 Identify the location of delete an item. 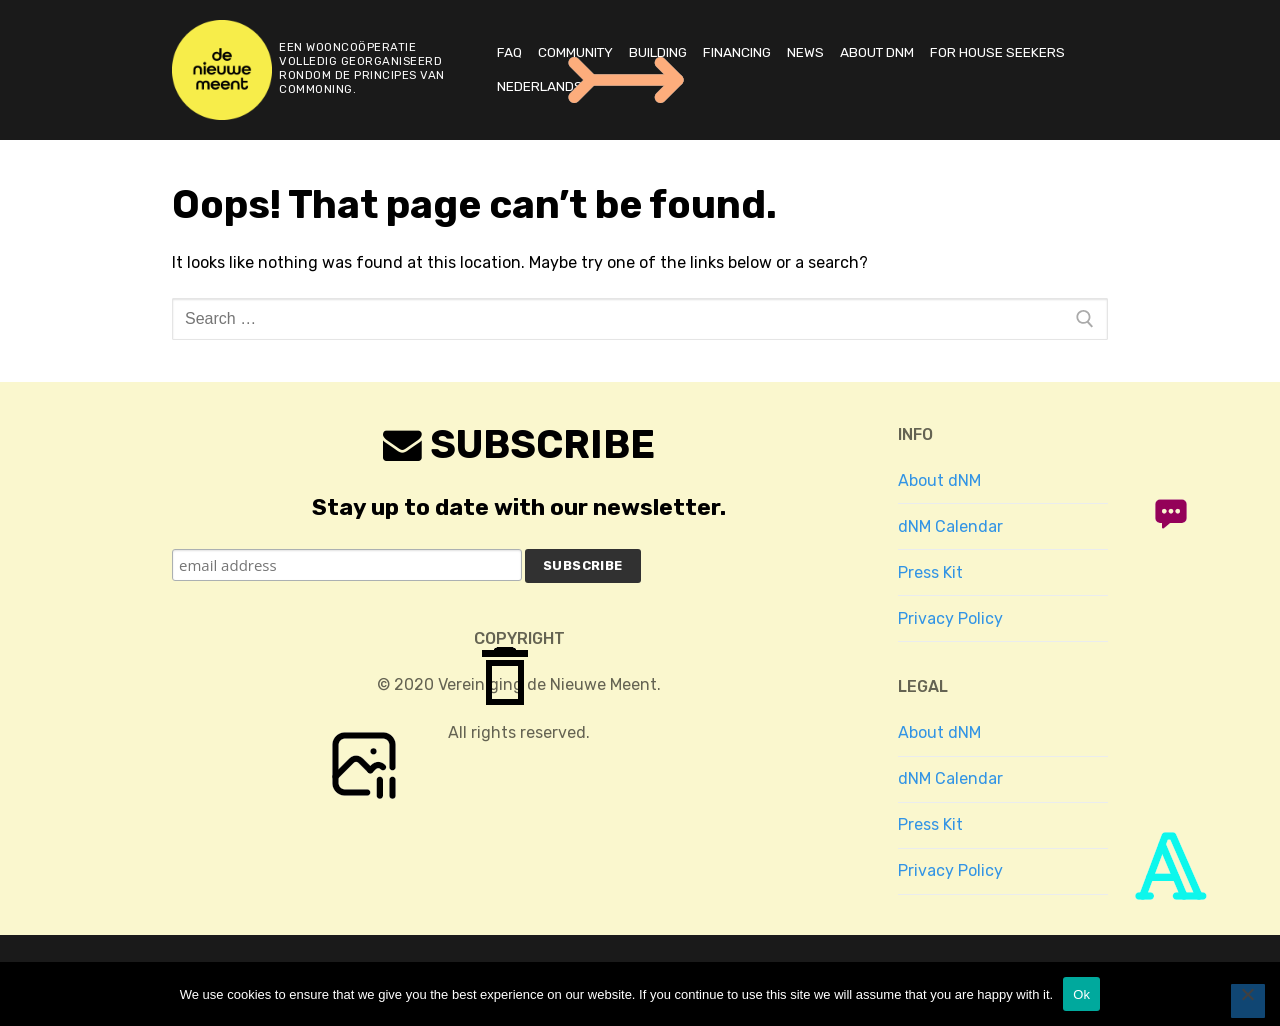
(505, 676).